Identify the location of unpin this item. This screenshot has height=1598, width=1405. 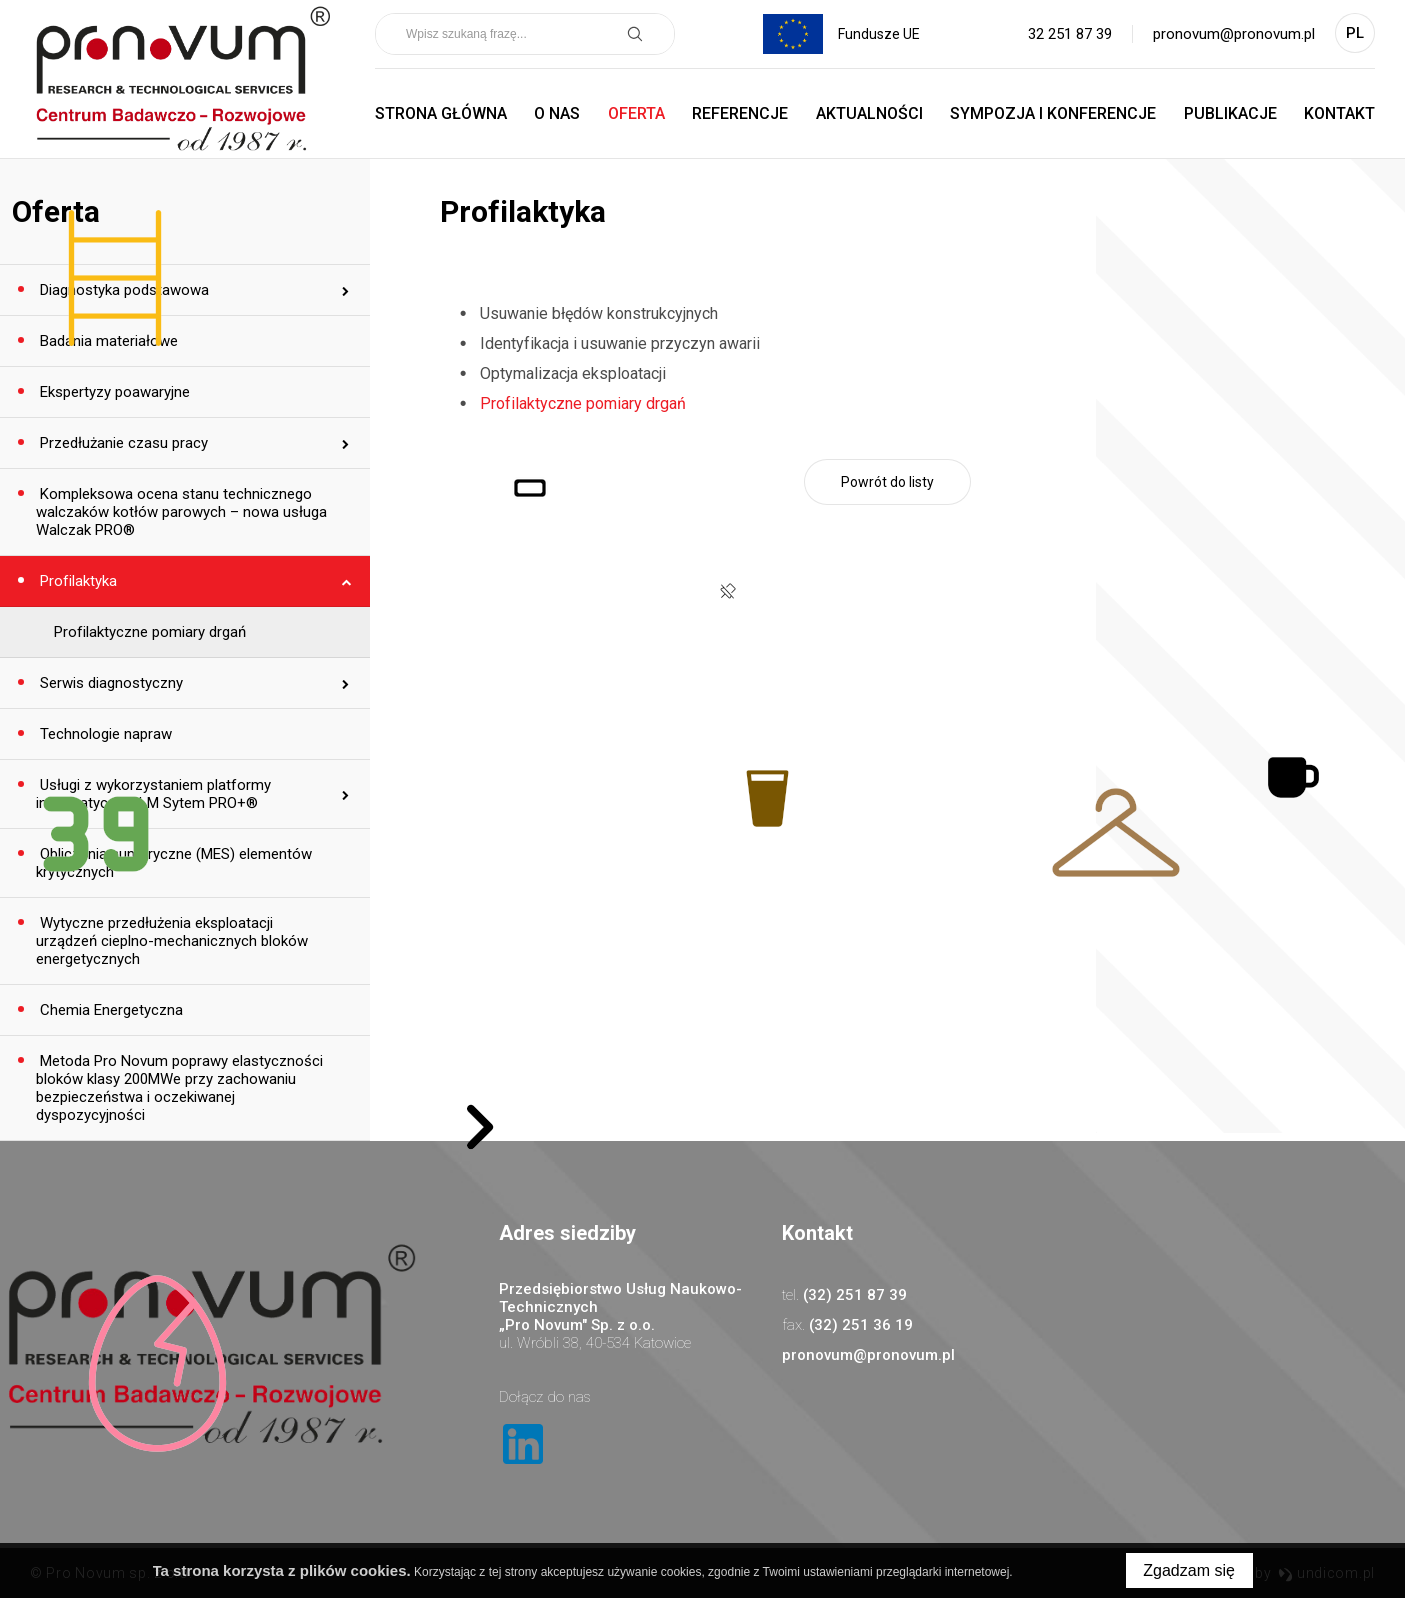
(727, 591).